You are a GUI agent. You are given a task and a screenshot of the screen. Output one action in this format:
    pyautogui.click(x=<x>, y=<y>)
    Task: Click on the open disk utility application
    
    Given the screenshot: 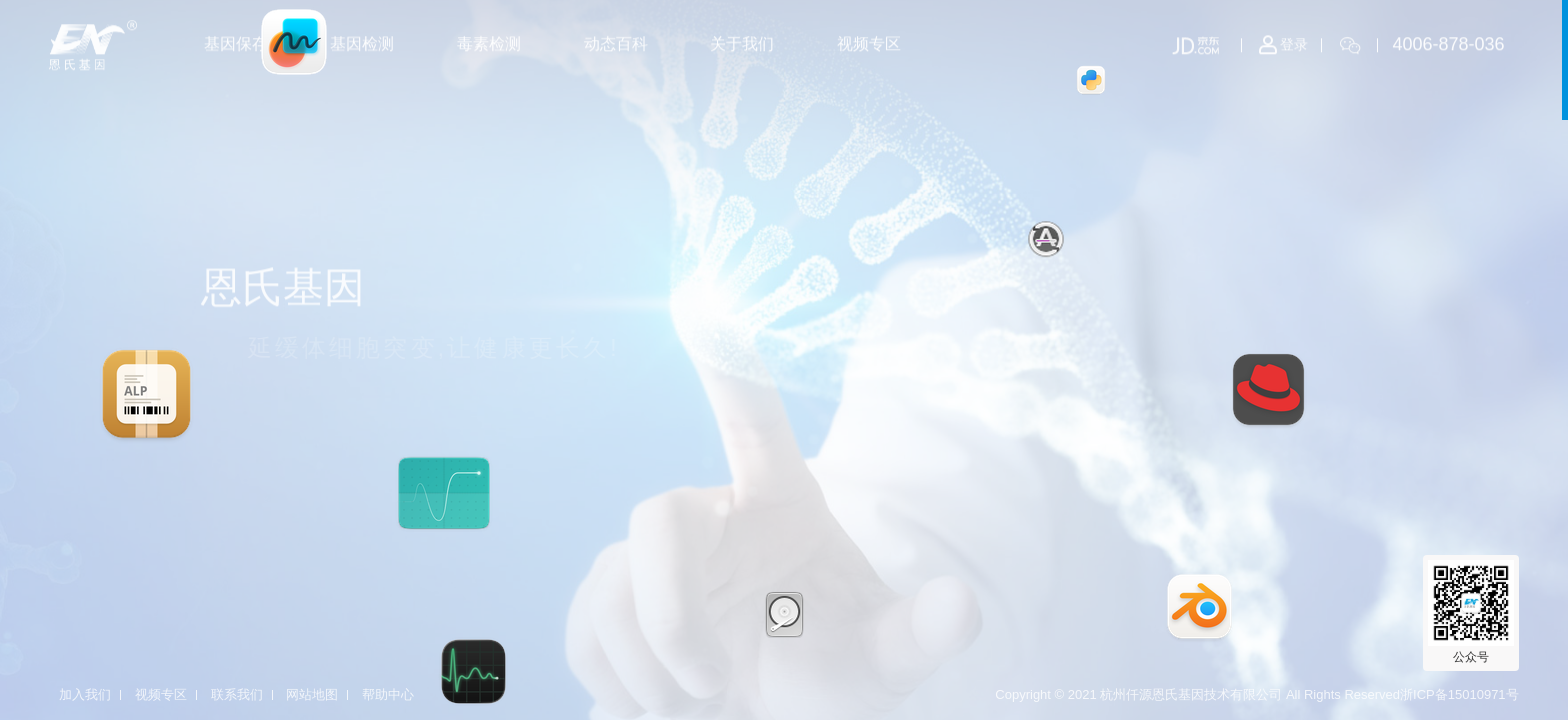 What is the action you would take?
    pyautogui.click(x=784, y=614)
    